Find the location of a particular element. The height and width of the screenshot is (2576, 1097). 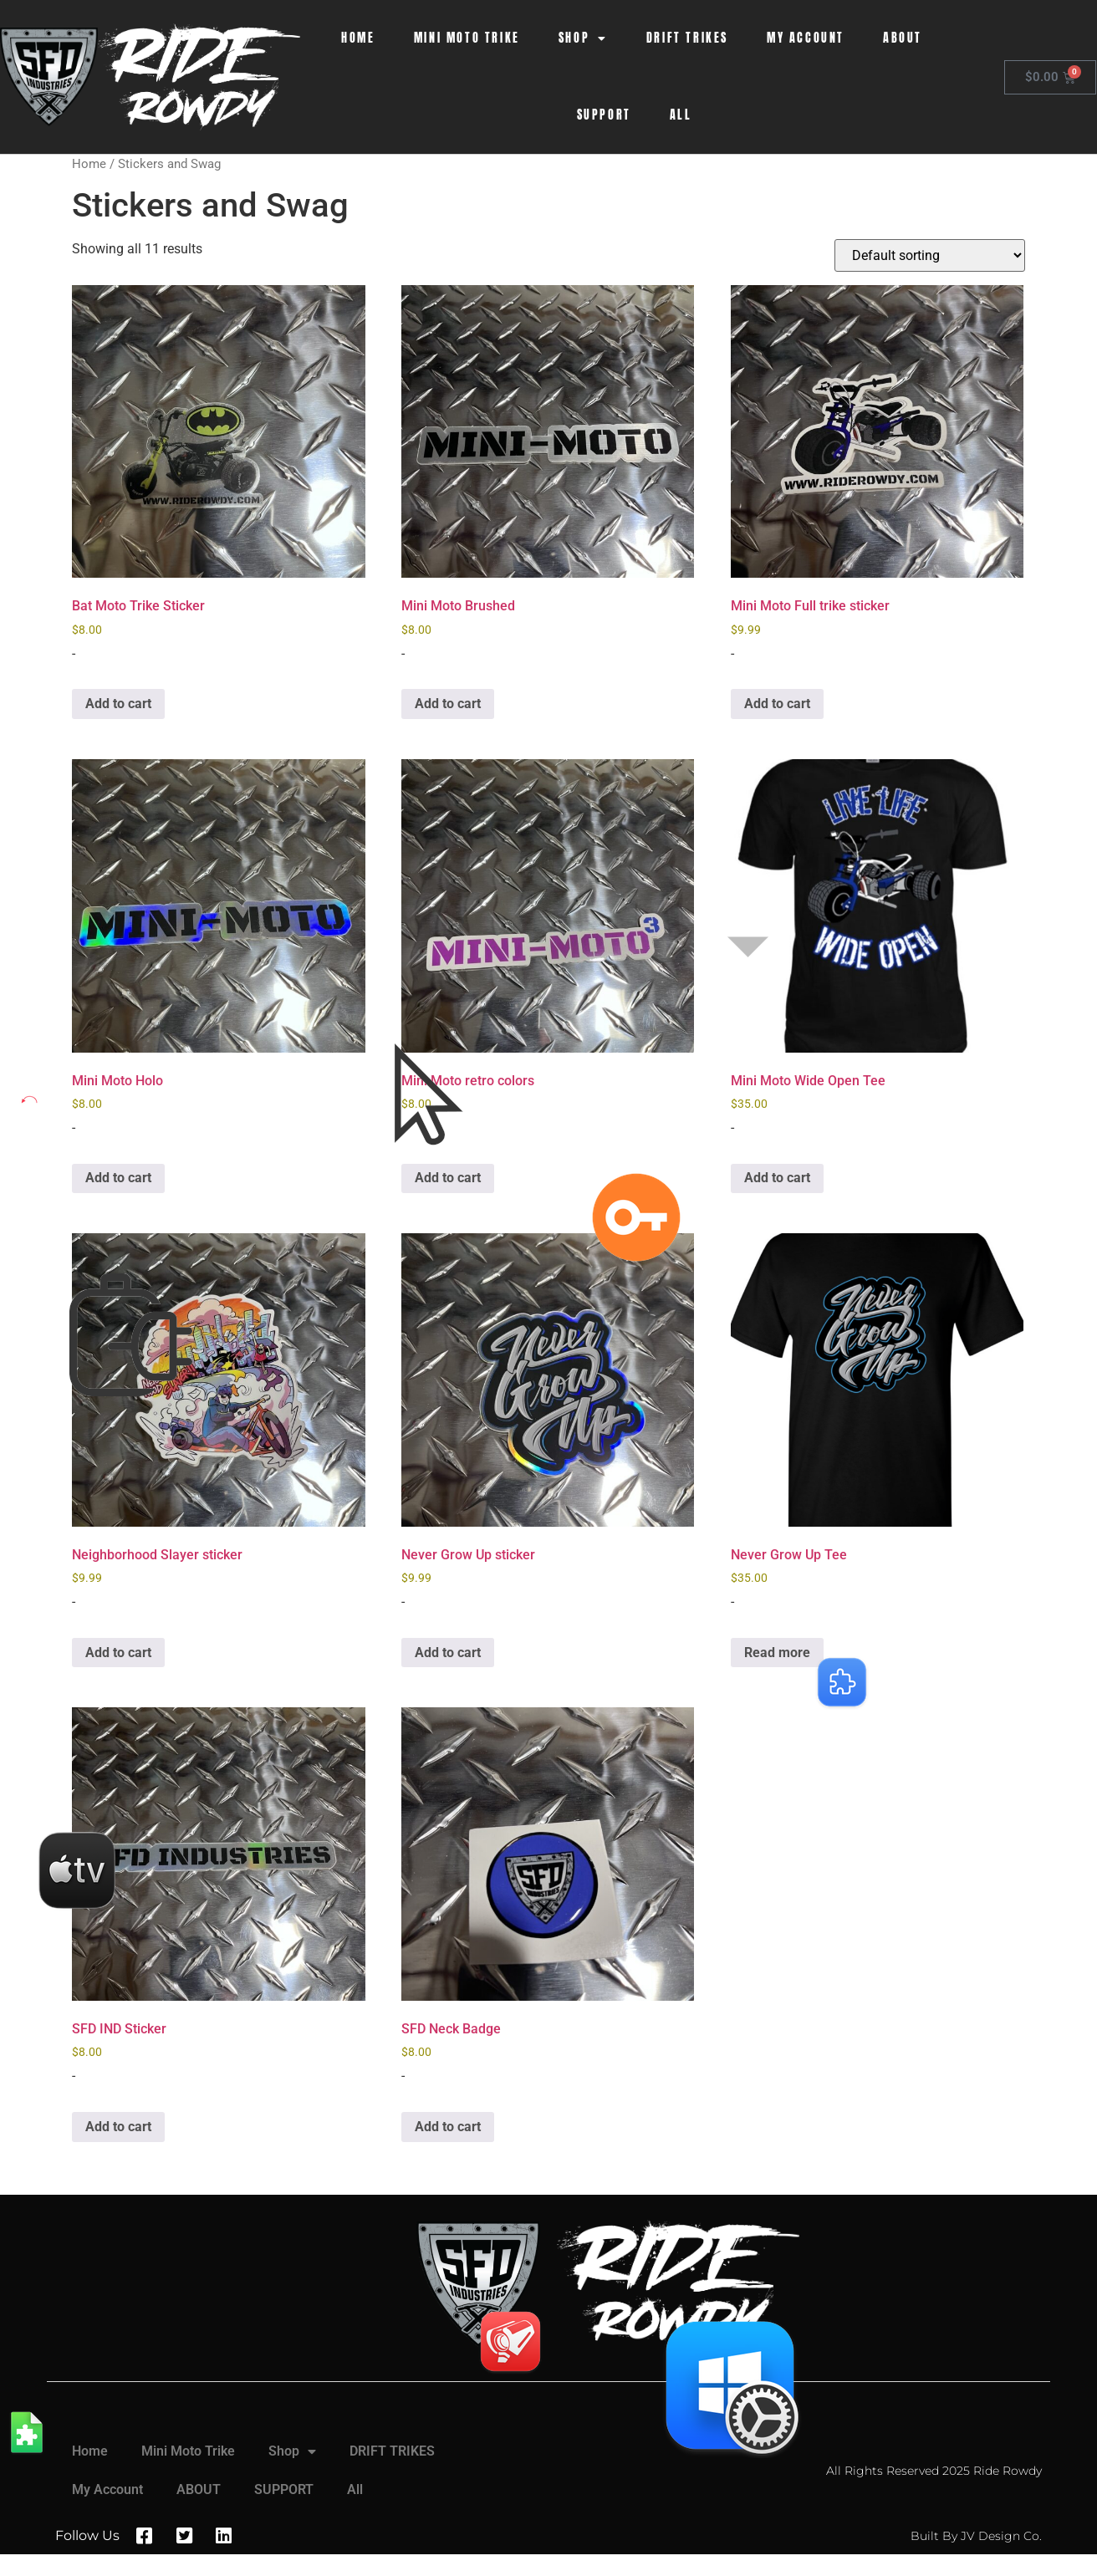

undo the last action is located at coordinates (29, 1099).